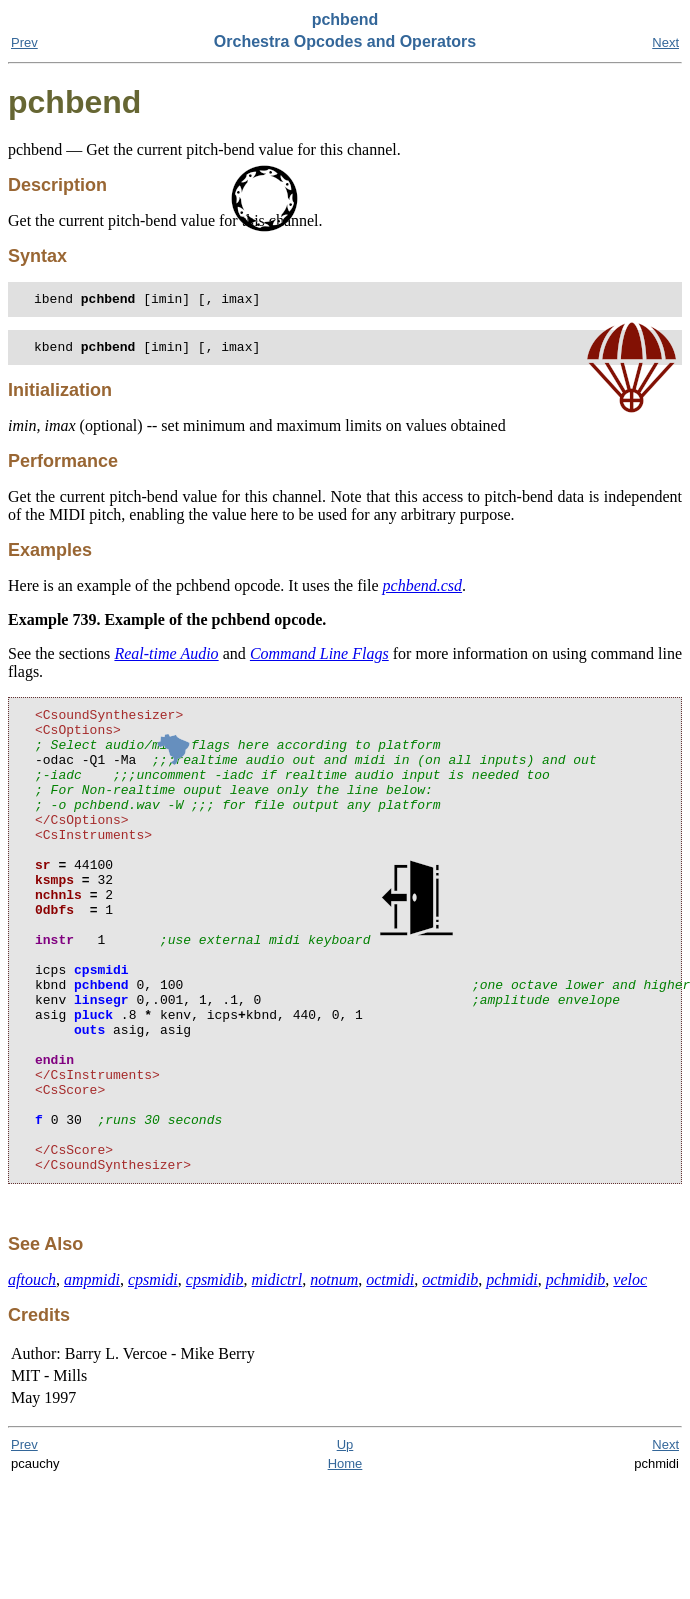 This screenshot has height=1599, width=690. What do you see at coordinates (416, 897) in the screenshot?
I see `enter a room or building` at bounding box center [416, 897].